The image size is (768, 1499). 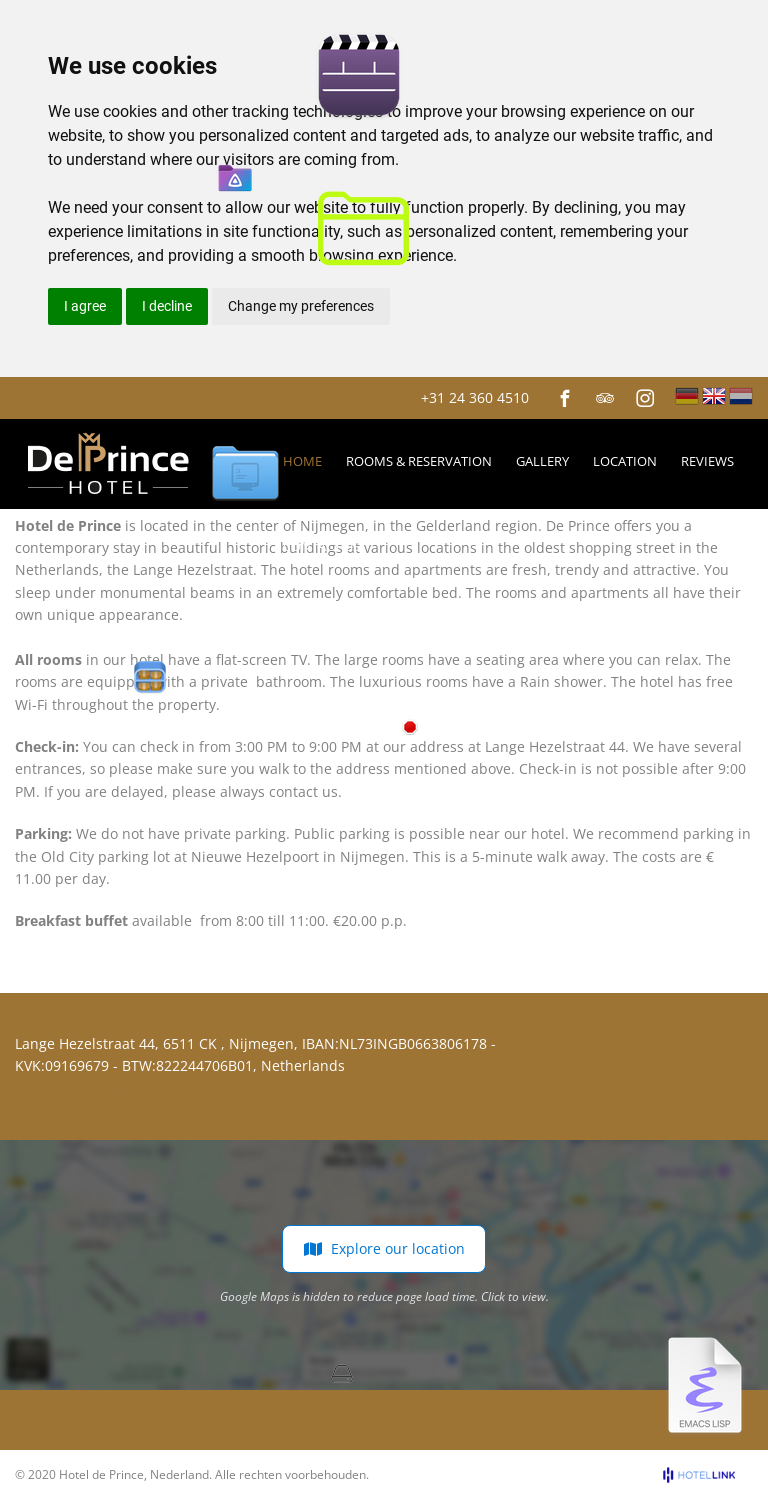 I want to click on open PC or windows computer folder, so click(x=245, y=472).